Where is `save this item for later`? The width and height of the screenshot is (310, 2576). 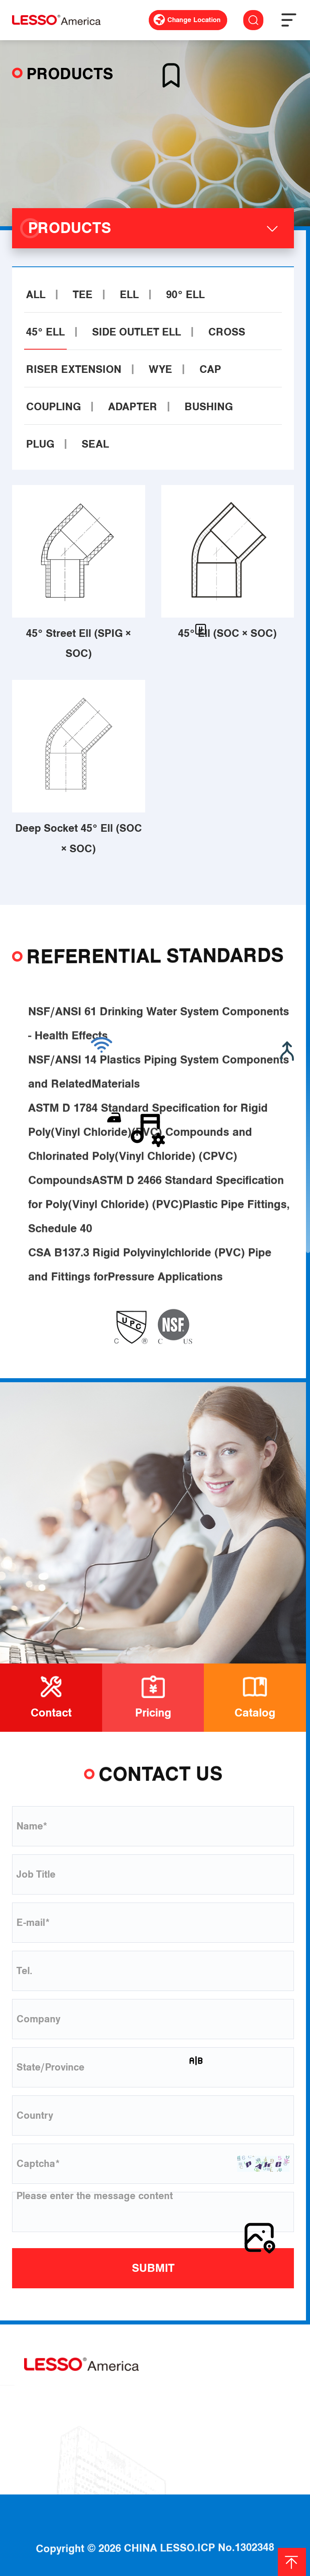 save this item for later is located at coordinates (171, 75).